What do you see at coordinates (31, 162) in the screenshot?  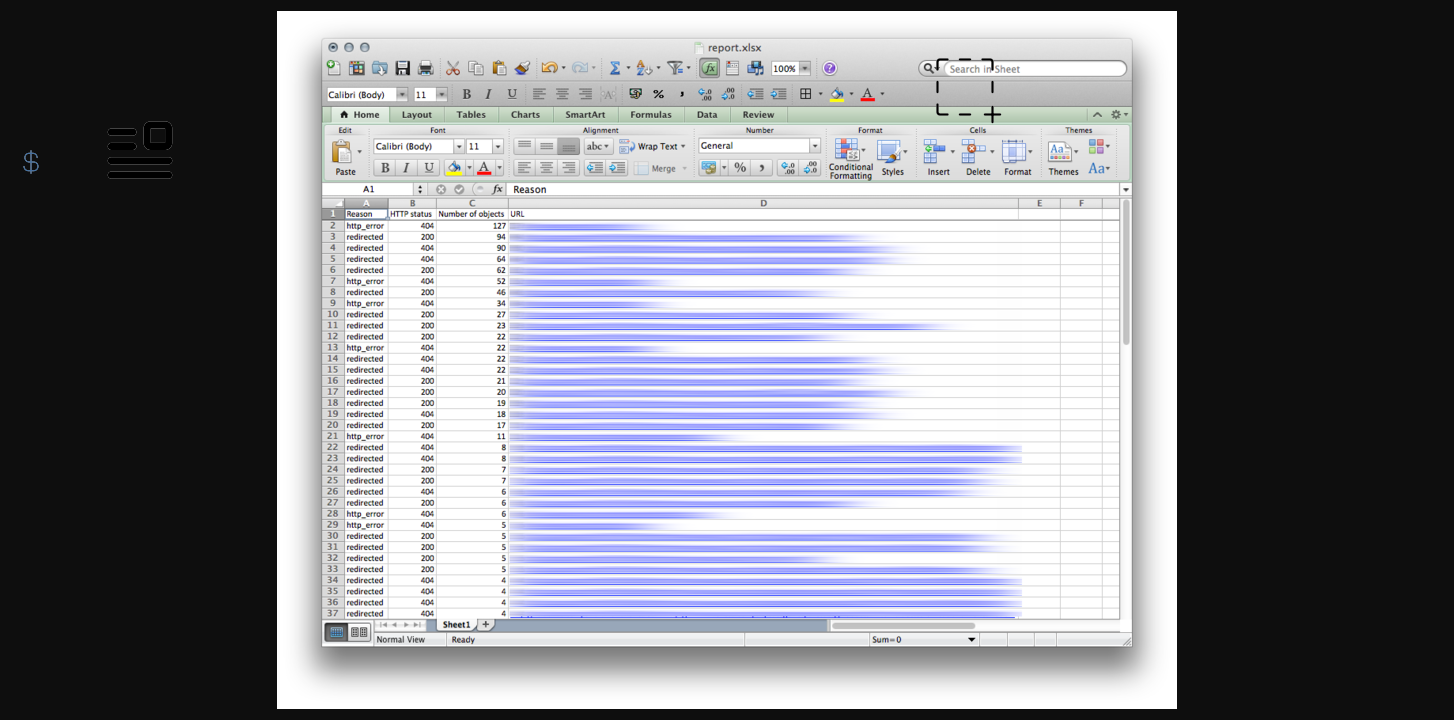 I see `view pricing or payment options` at bounding box center [31, 162].